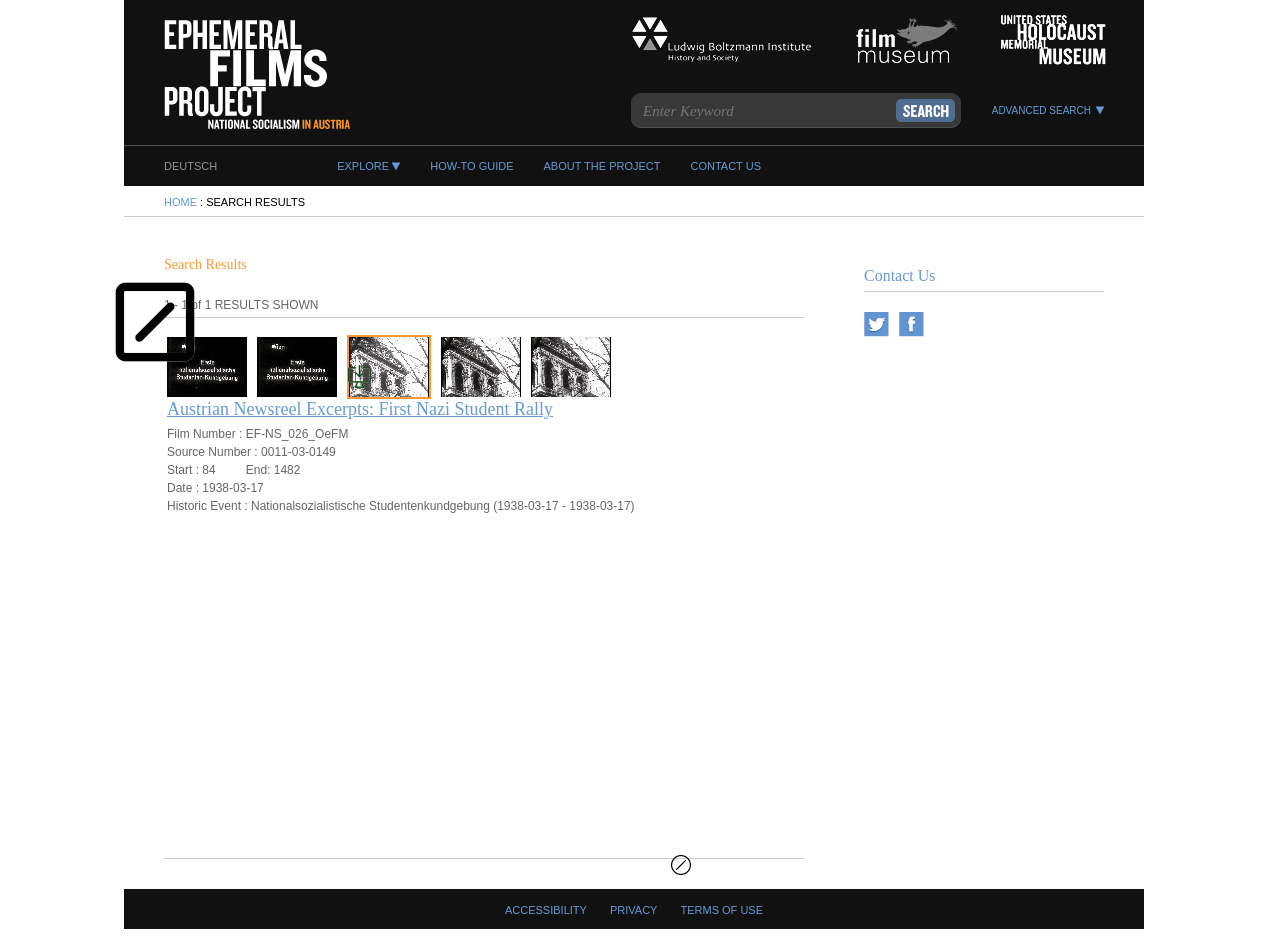 Image resolution: width=1268 pixels, height=941 pixels. What do you see at coordinates (681, 865) in the screenshot?
I see `skip this item or step` at bounding box center [681, 865].